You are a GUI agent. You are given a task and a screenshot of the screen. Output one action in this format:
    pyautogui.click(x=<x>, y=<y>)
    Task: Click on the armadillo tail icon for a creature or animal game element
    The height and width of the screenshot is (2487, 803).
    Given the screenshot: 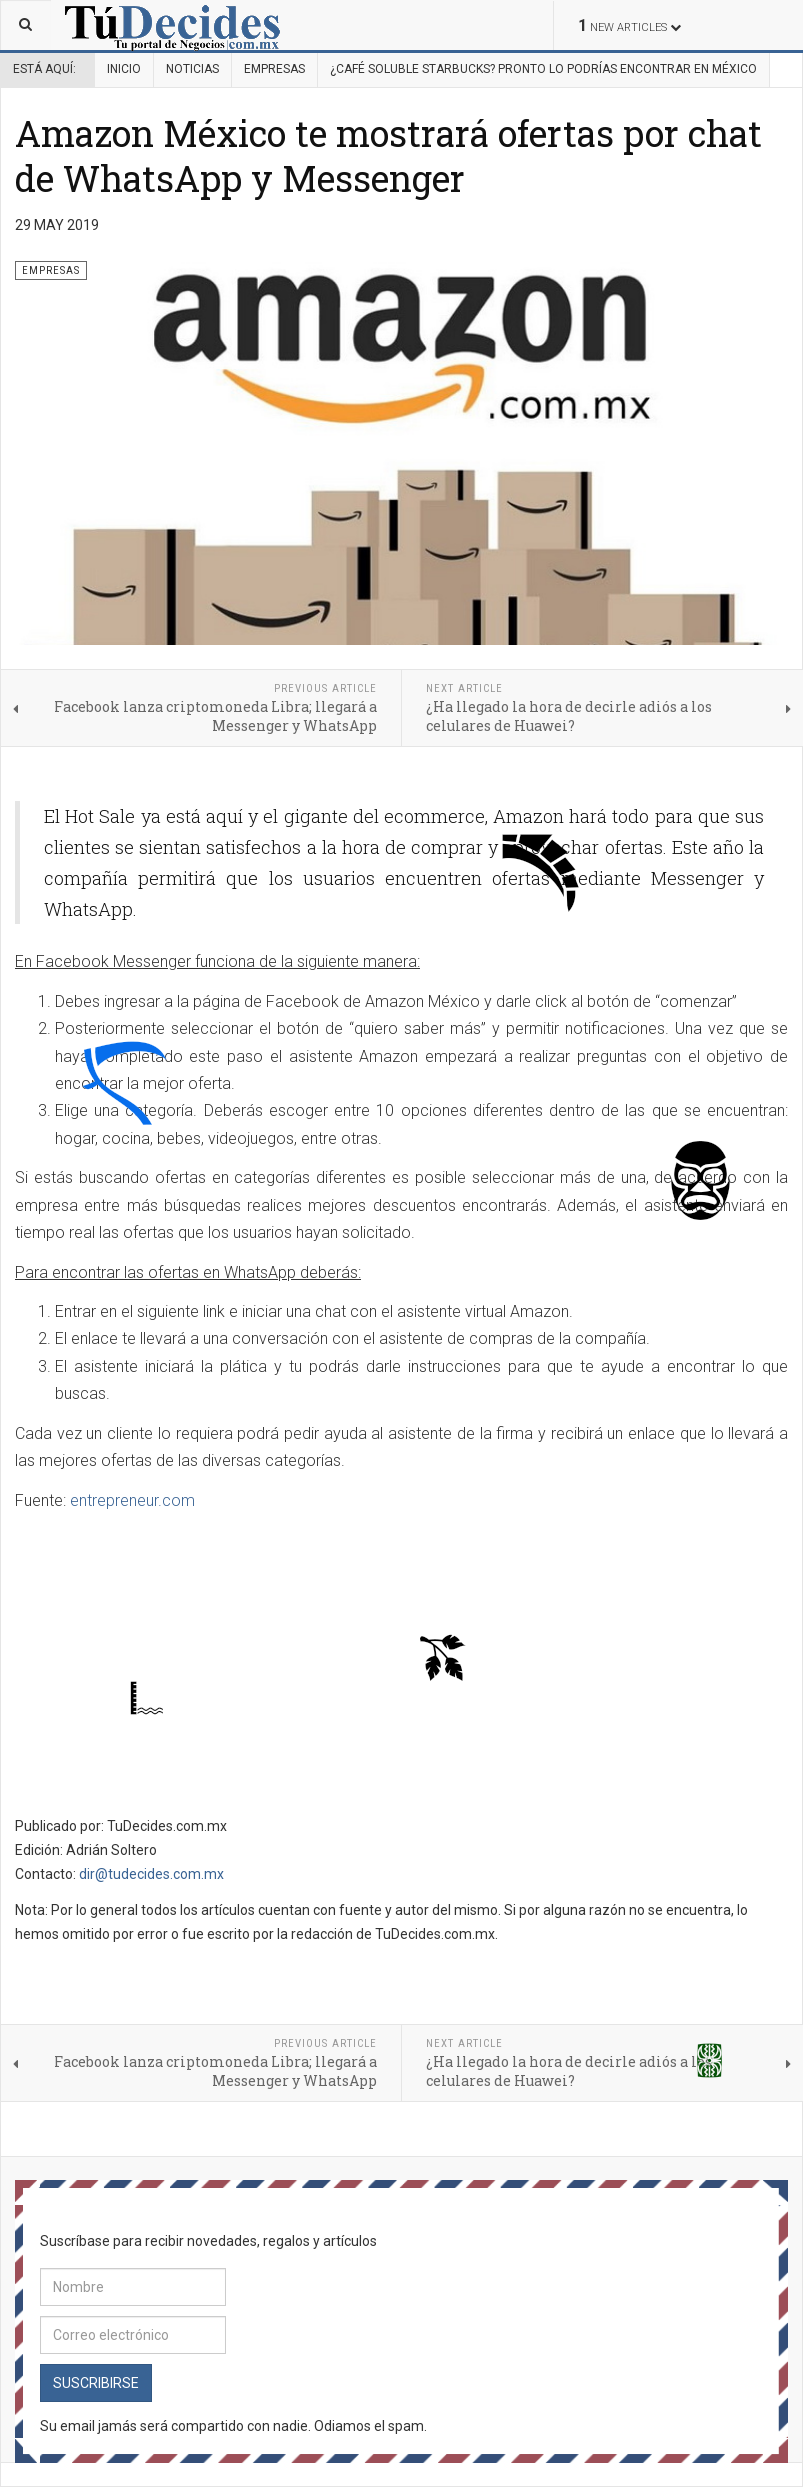 What is the action you would take?
    pyautogui.click(x=541, y=872)
    